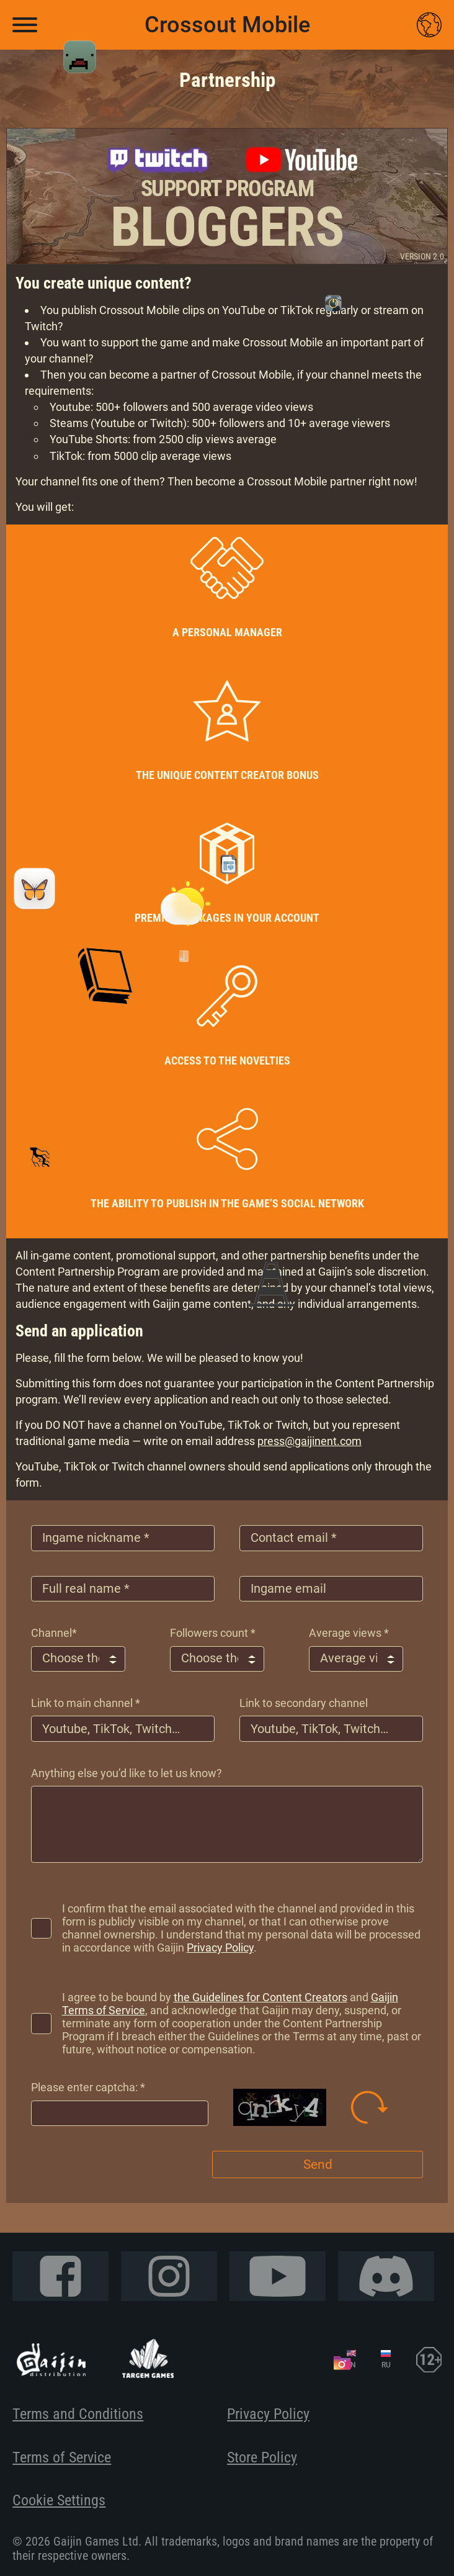  What do you see at coordinates (228, 864) in the screenshot?
I see `open a web template document file` at bounding box center [228, 864].